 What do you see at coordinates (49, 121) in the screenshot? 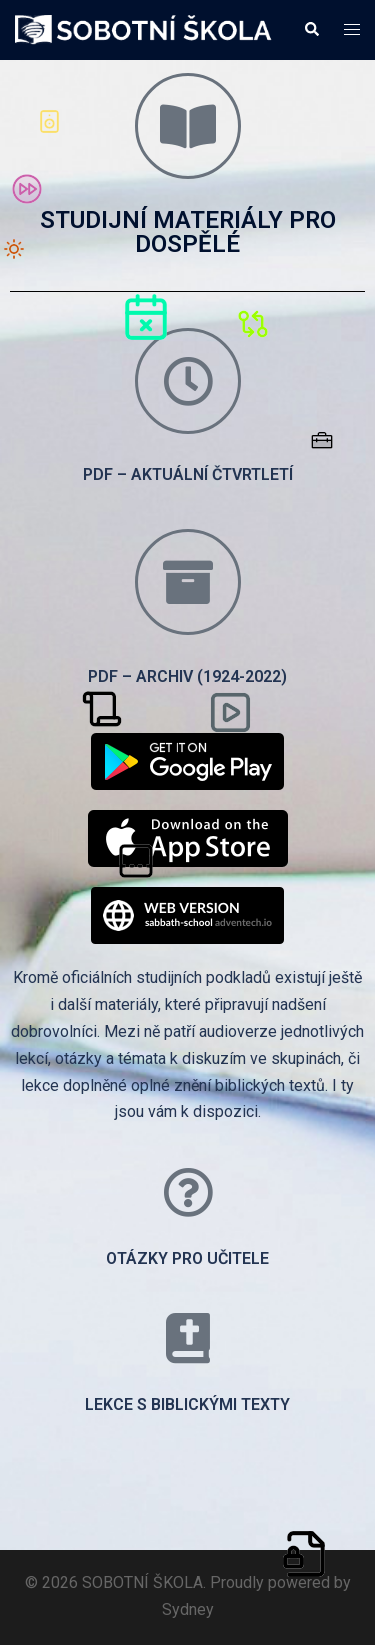
I see `adjust audio output settings` at bounding box center [49, 121].